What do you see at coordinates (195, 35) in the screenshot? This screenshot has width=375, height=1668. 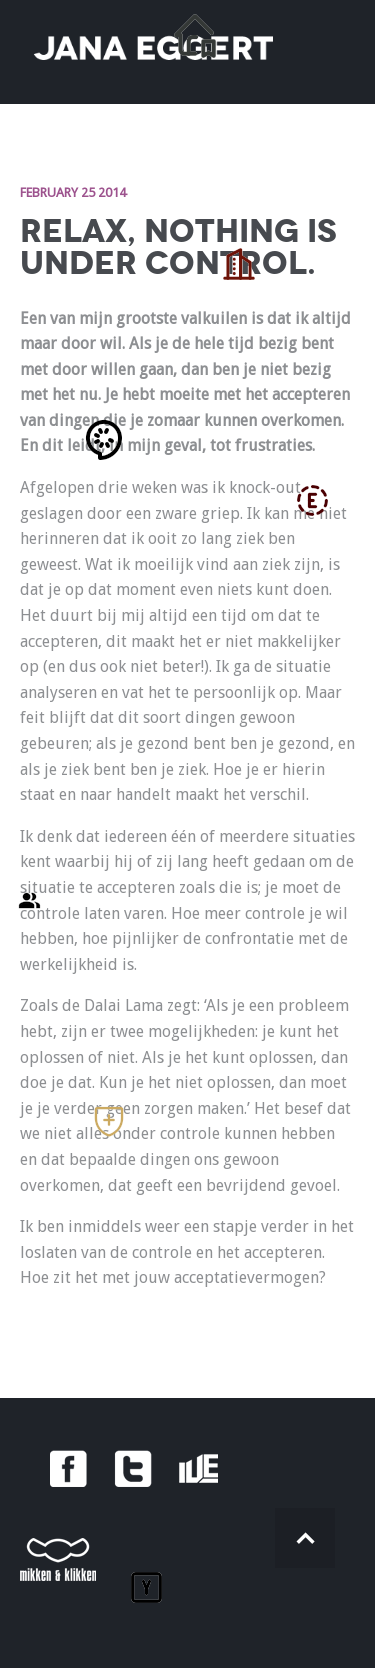 I see `save or bookmark a home listing` at bounding box center [195, 35].